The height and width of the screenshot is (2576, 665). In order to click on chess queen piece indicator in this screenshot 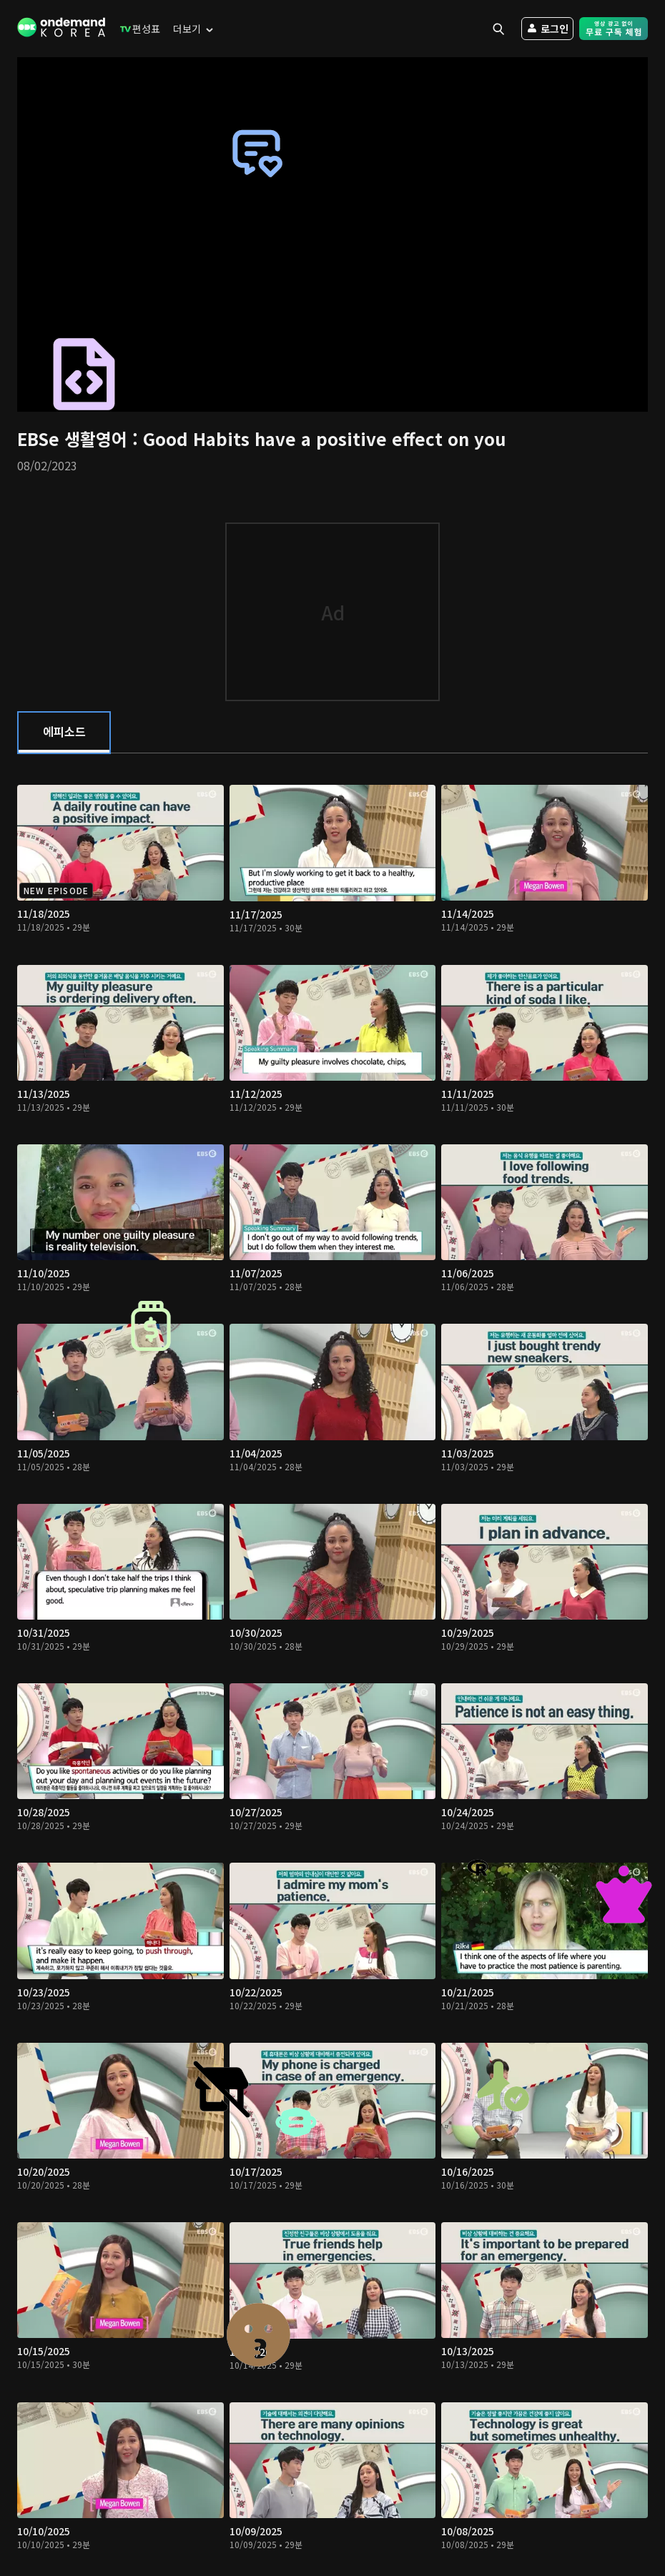, I will do `click(624, 1895)`.